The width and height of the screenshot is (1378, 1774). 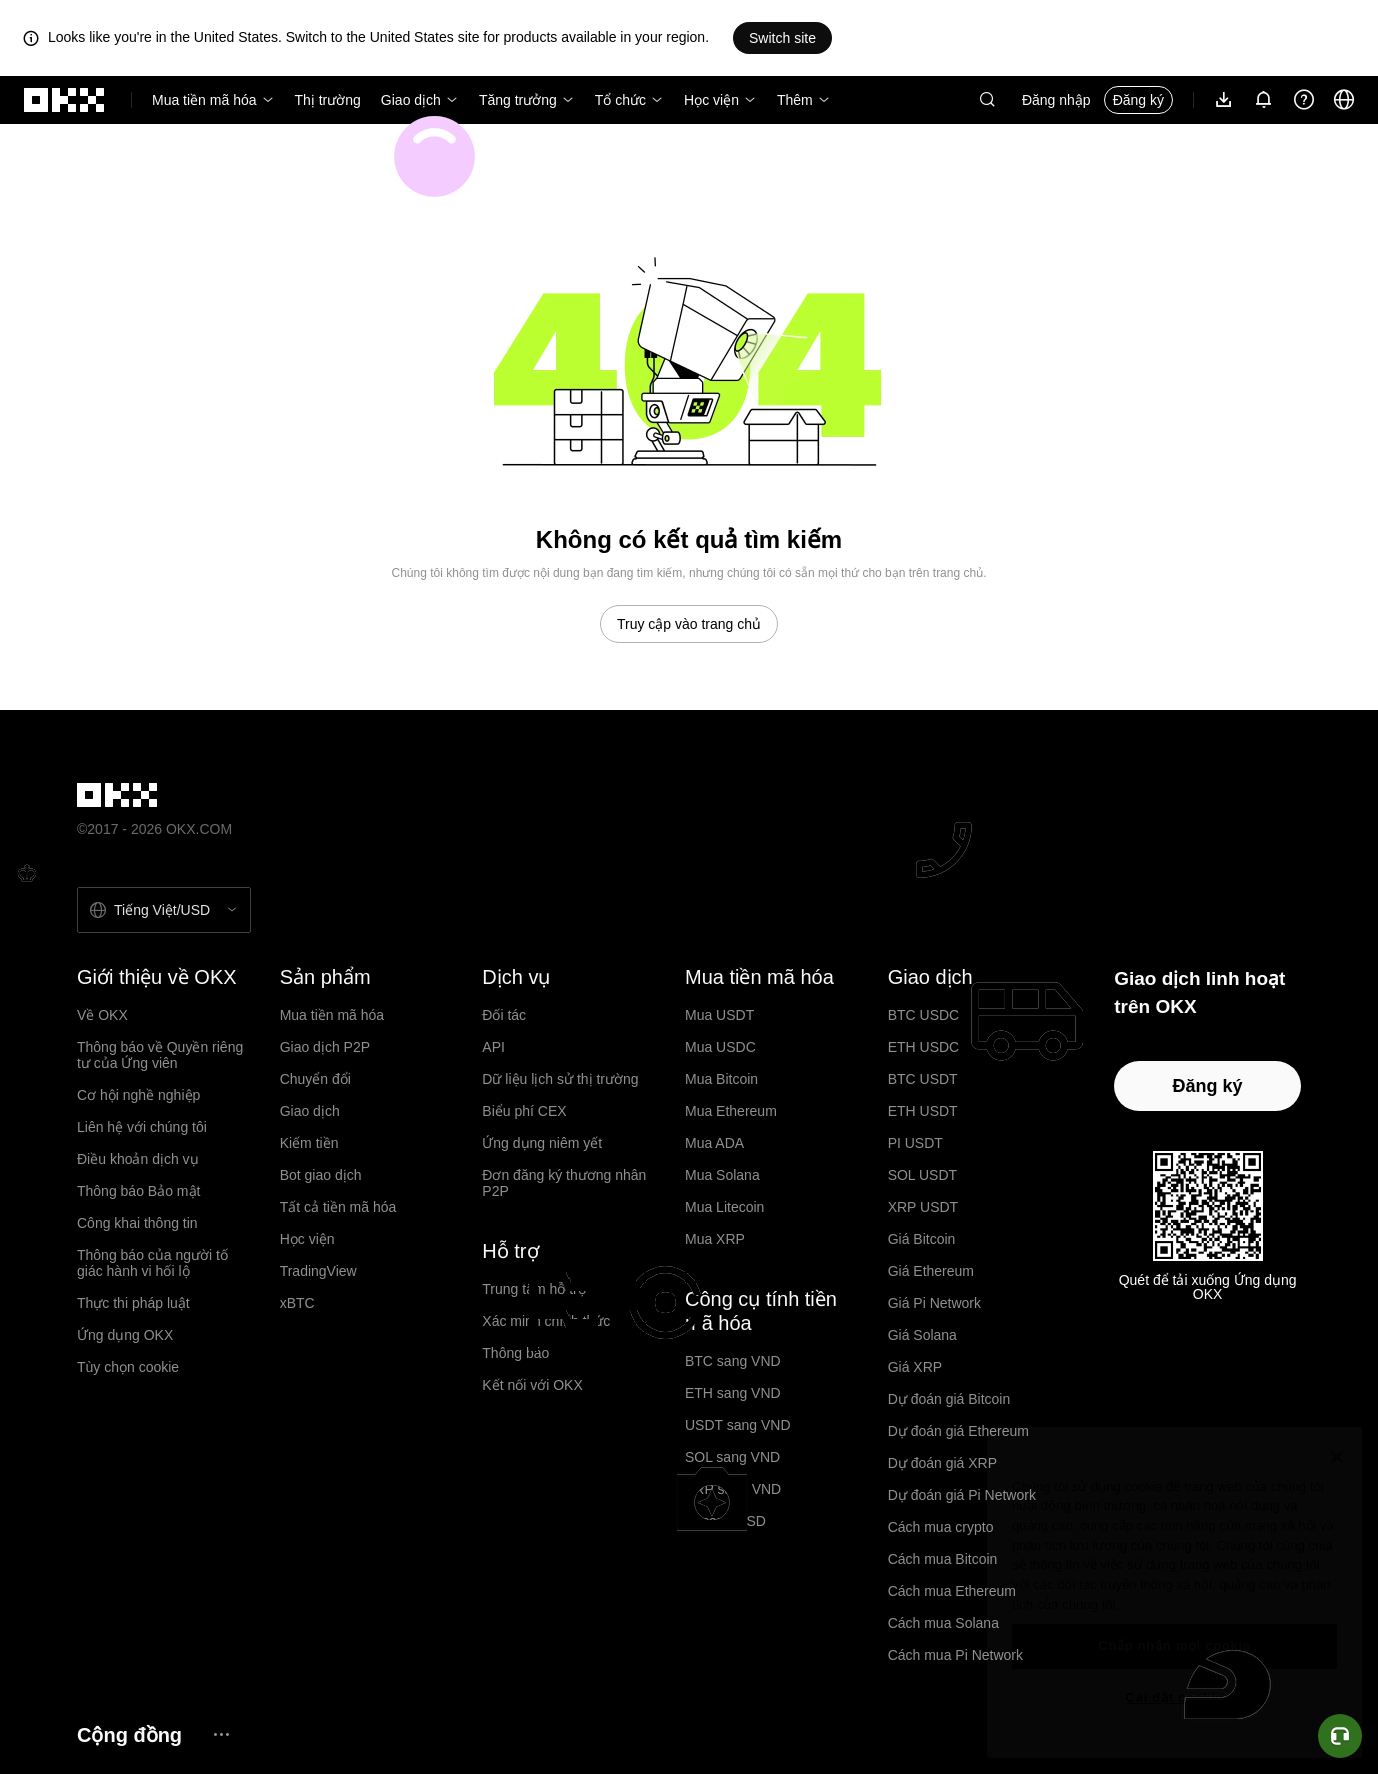 I want to click on make a phone call, so click(x=944, y=850).